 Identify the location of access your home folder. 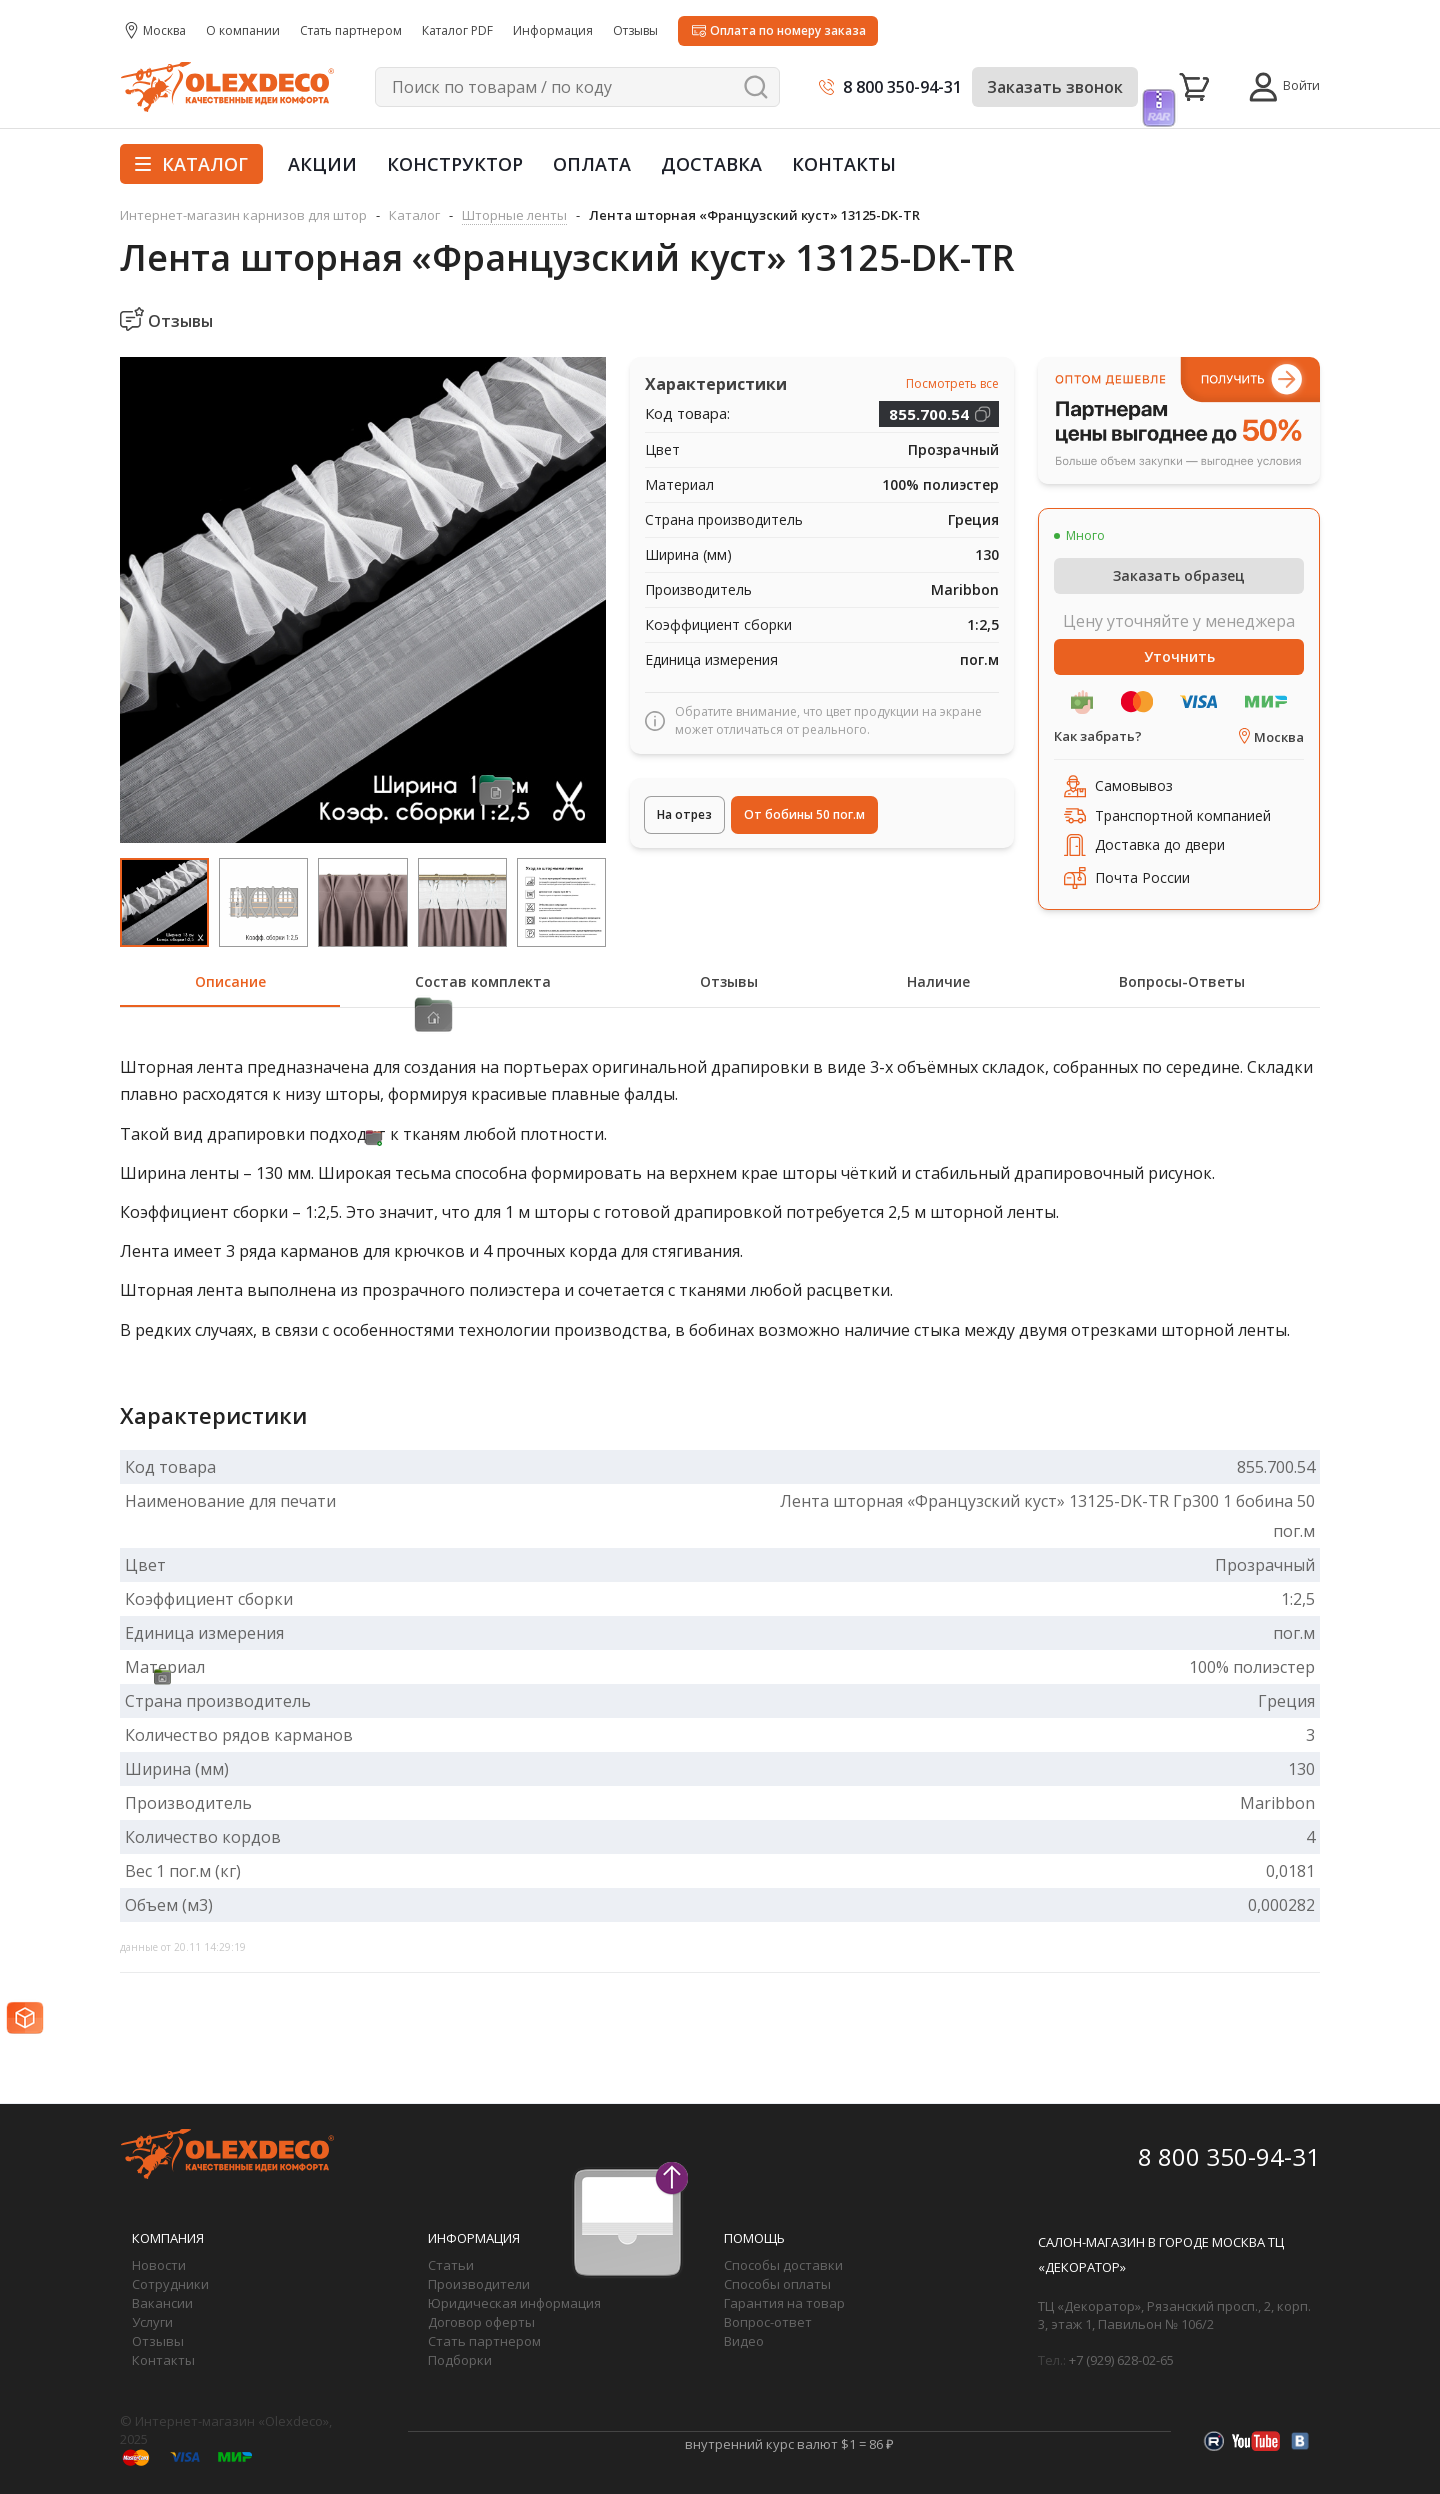
(433, 1014).